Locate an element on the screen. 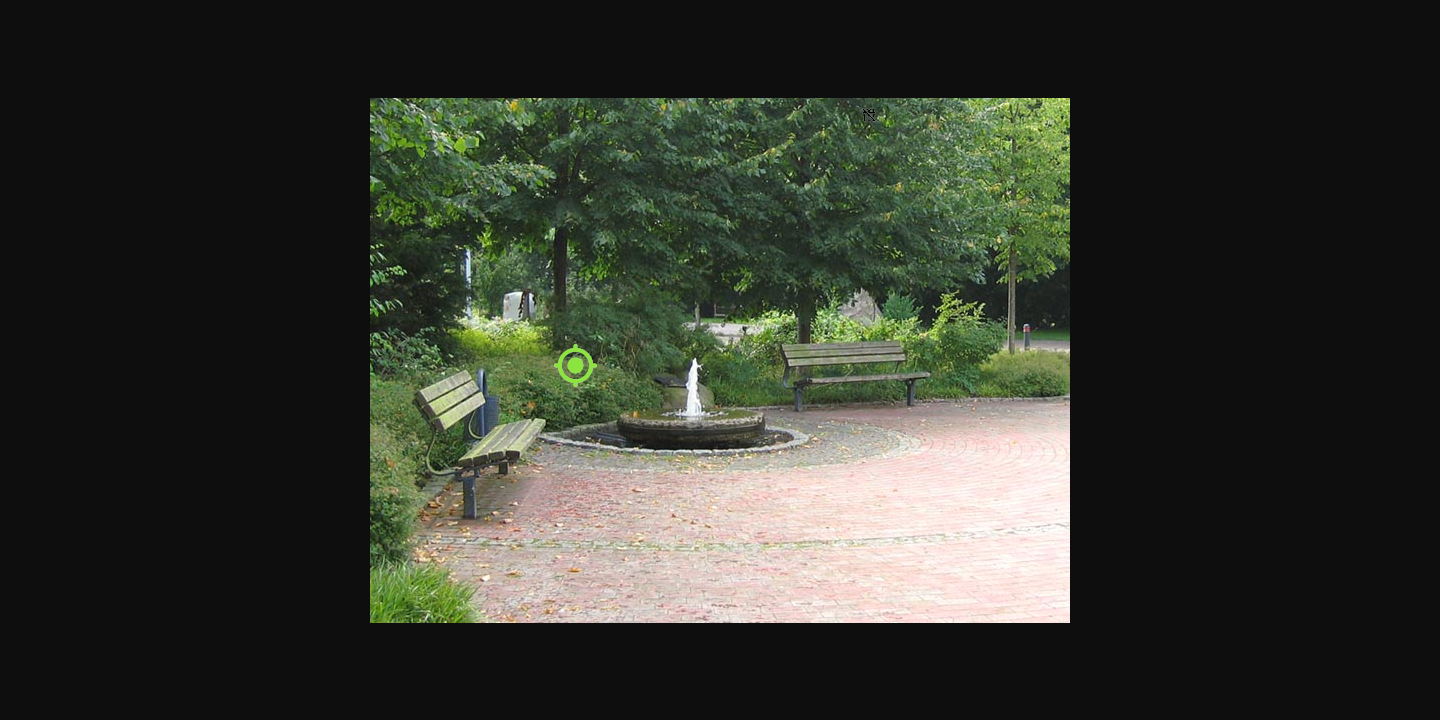 The height and width of the screenshot is (720, 1440). gift or reward unavailable is located at coordinates (869, 115).